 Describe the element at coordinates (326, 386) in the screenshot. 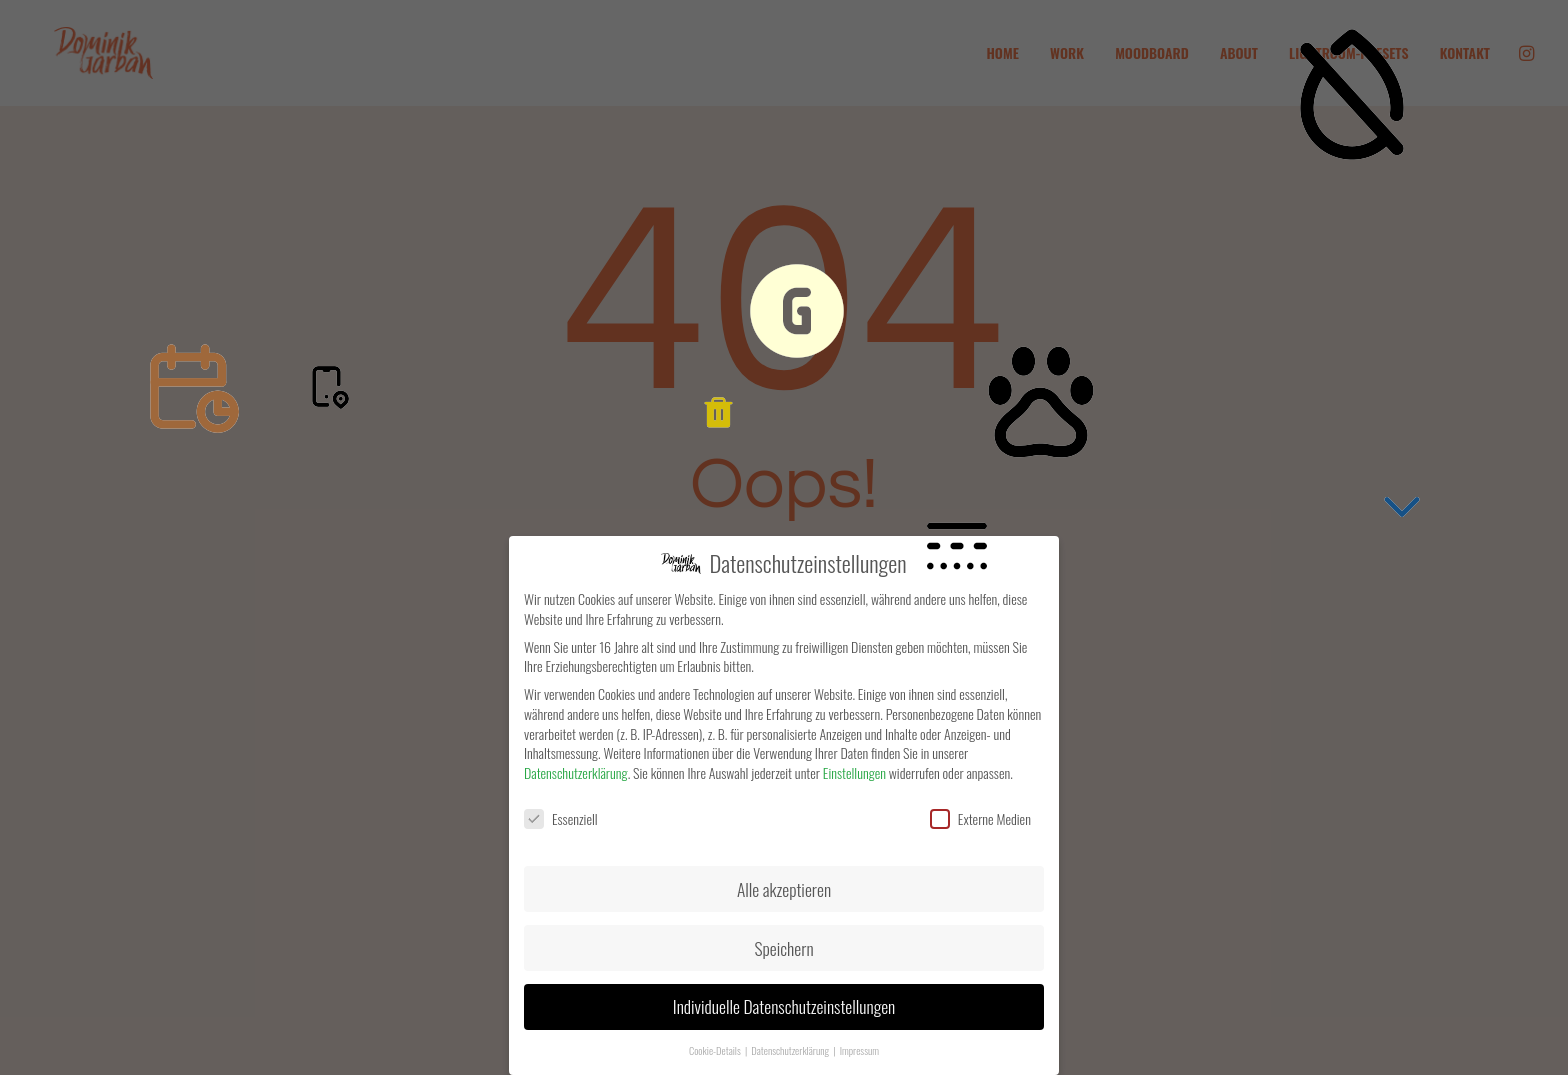

I see `view device location on map` at that location.